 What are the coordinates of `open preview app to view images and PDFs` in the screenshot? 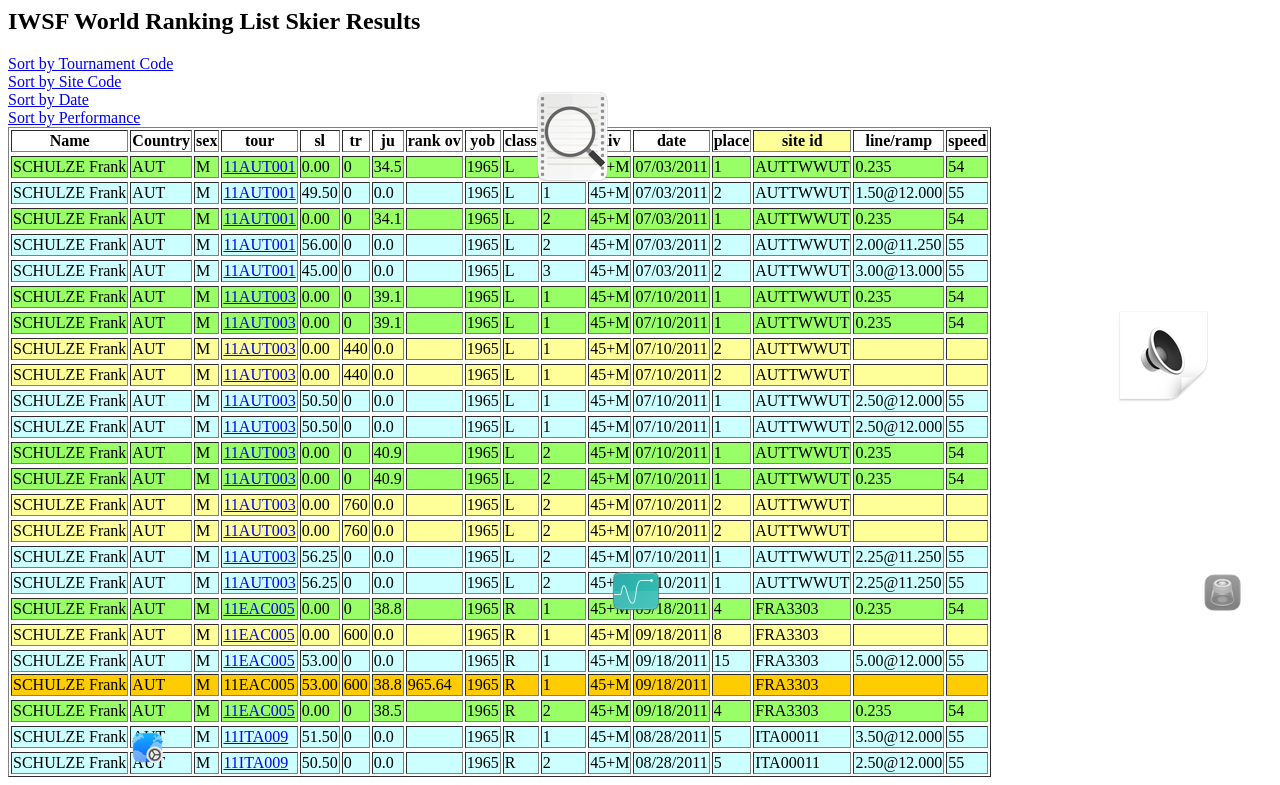 It's located at (1222, 592).